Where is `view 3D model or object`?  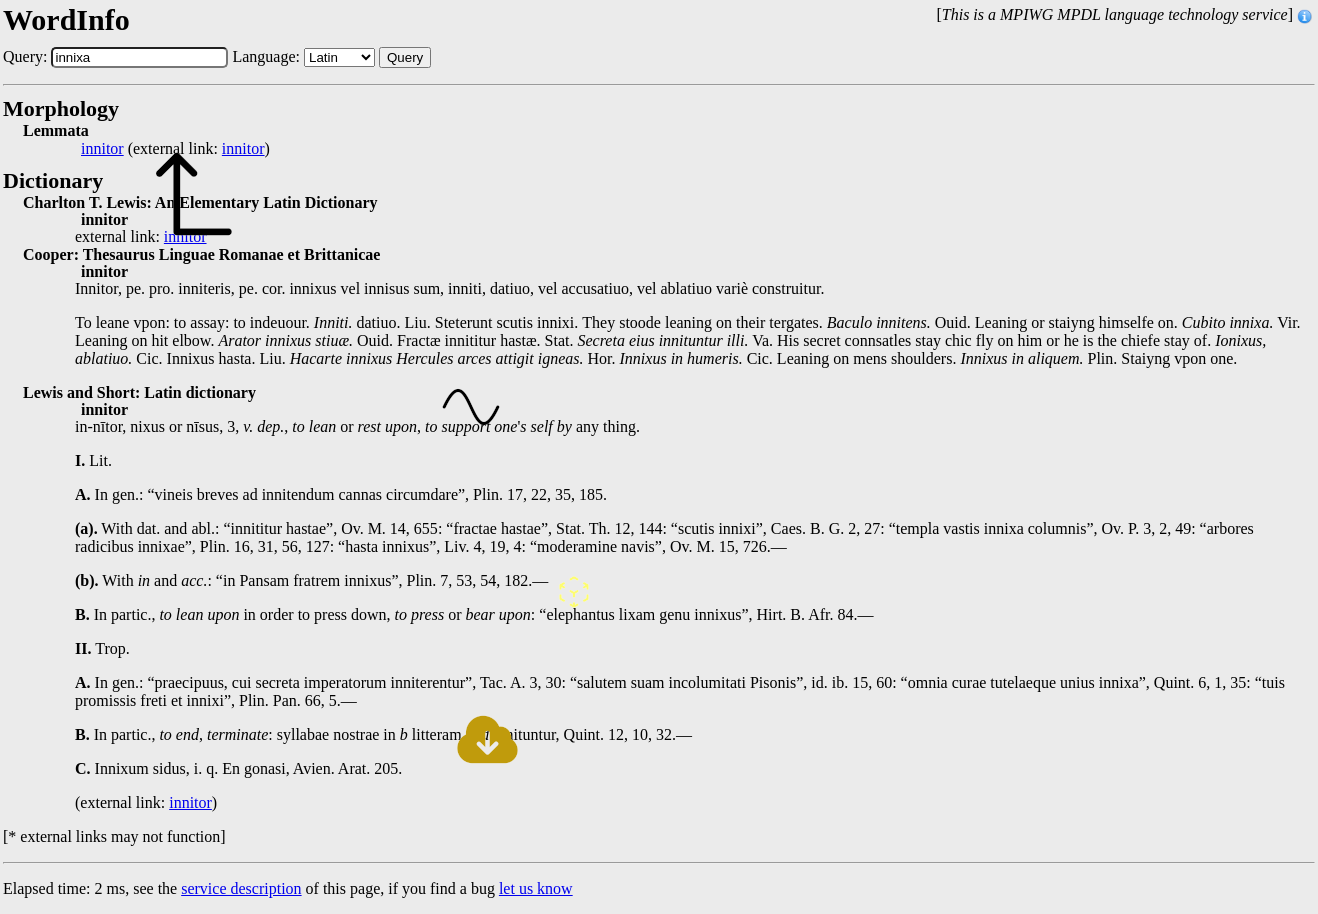
view 3D model or object is located at coordinates (574, 592).